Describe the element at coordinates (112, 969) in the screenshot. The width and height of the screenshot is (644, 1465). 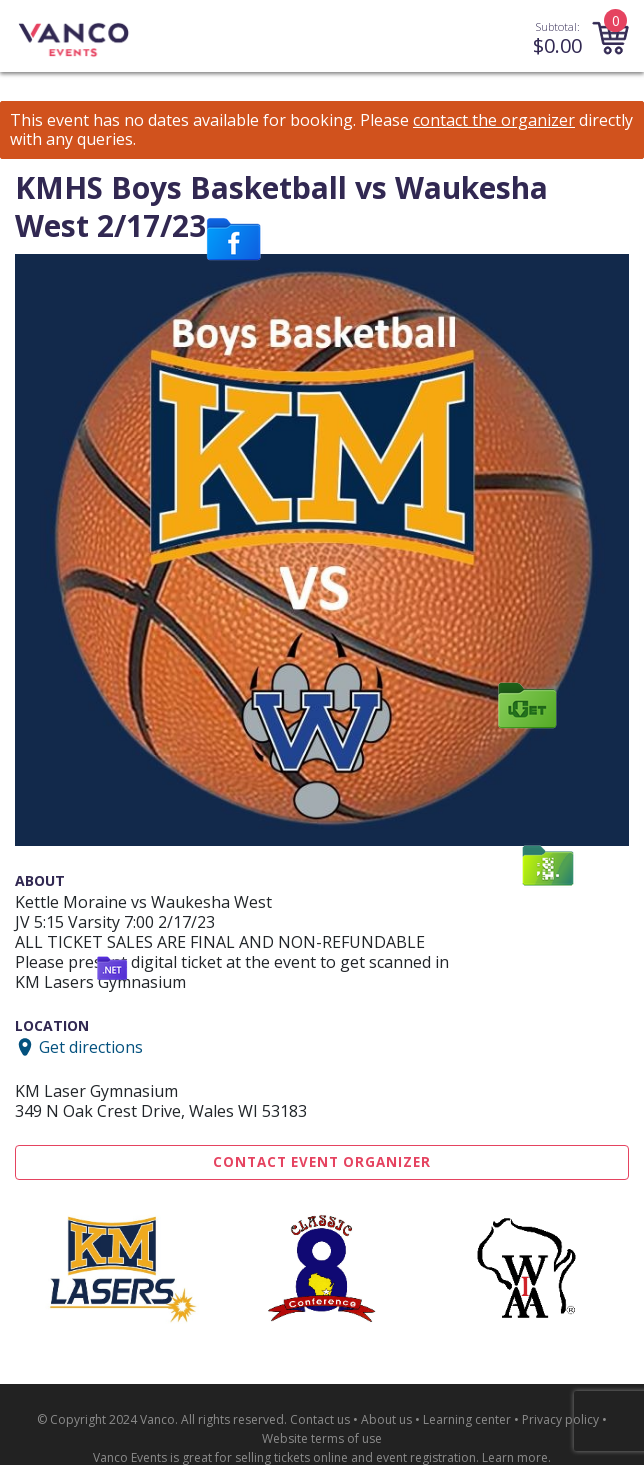
I see `folder containing .NET framework files` at that location.